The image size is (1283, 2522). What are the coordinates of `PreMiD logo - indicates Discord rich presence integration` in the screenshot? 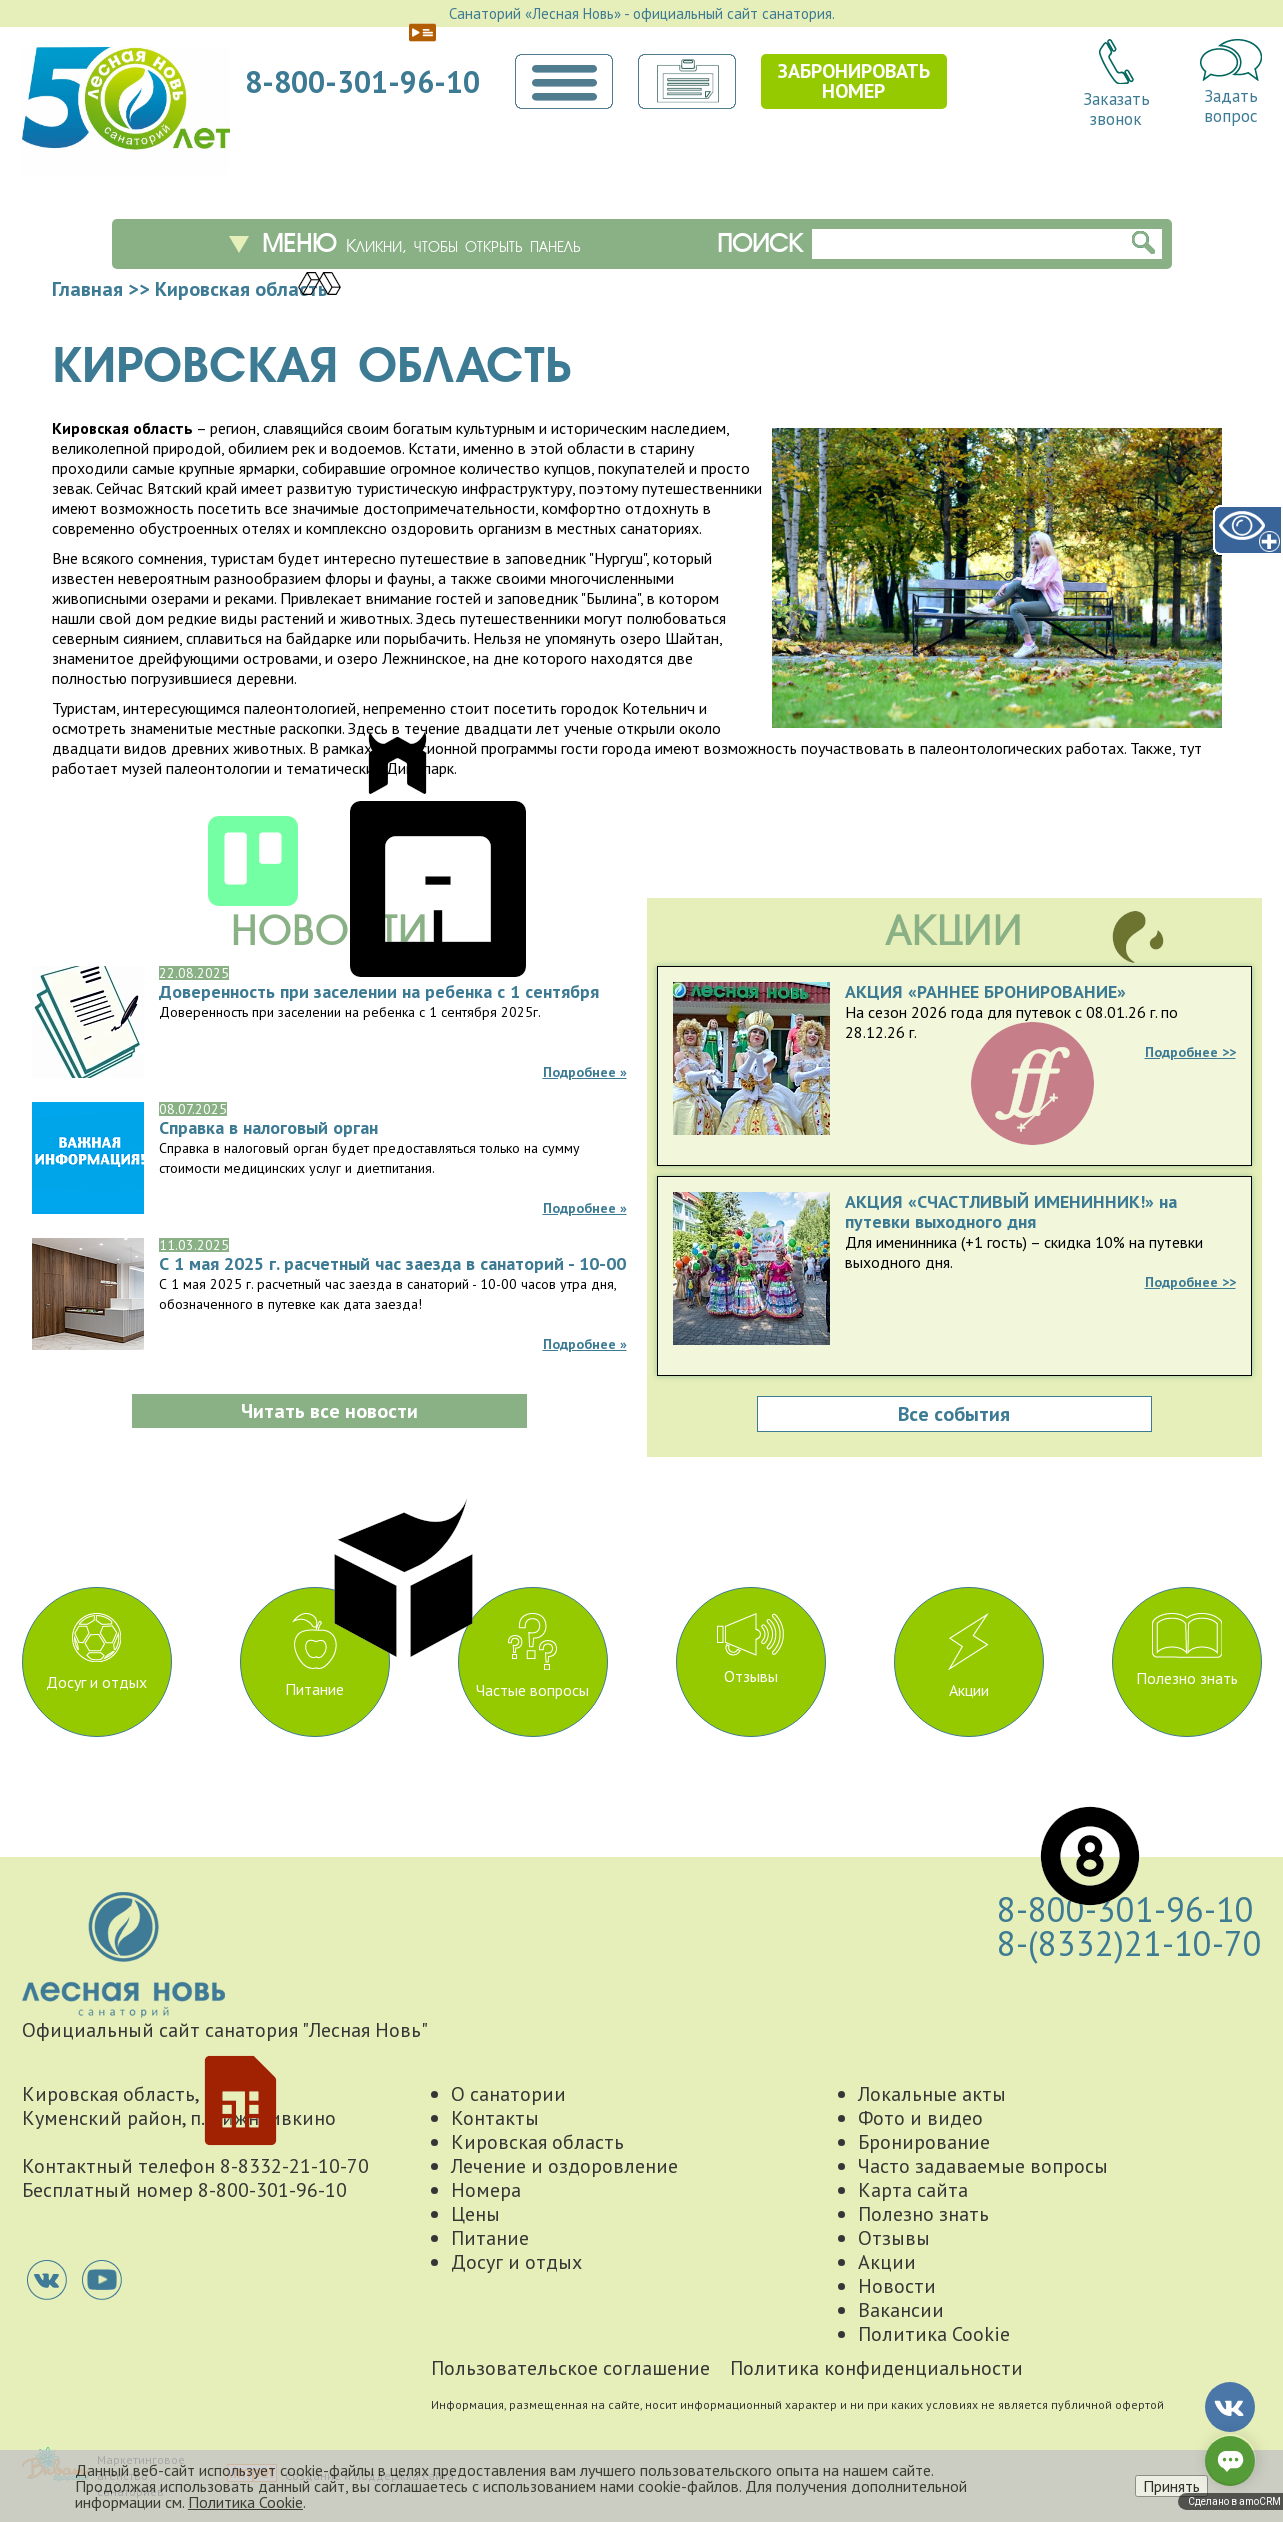 It's located at (422, 32).